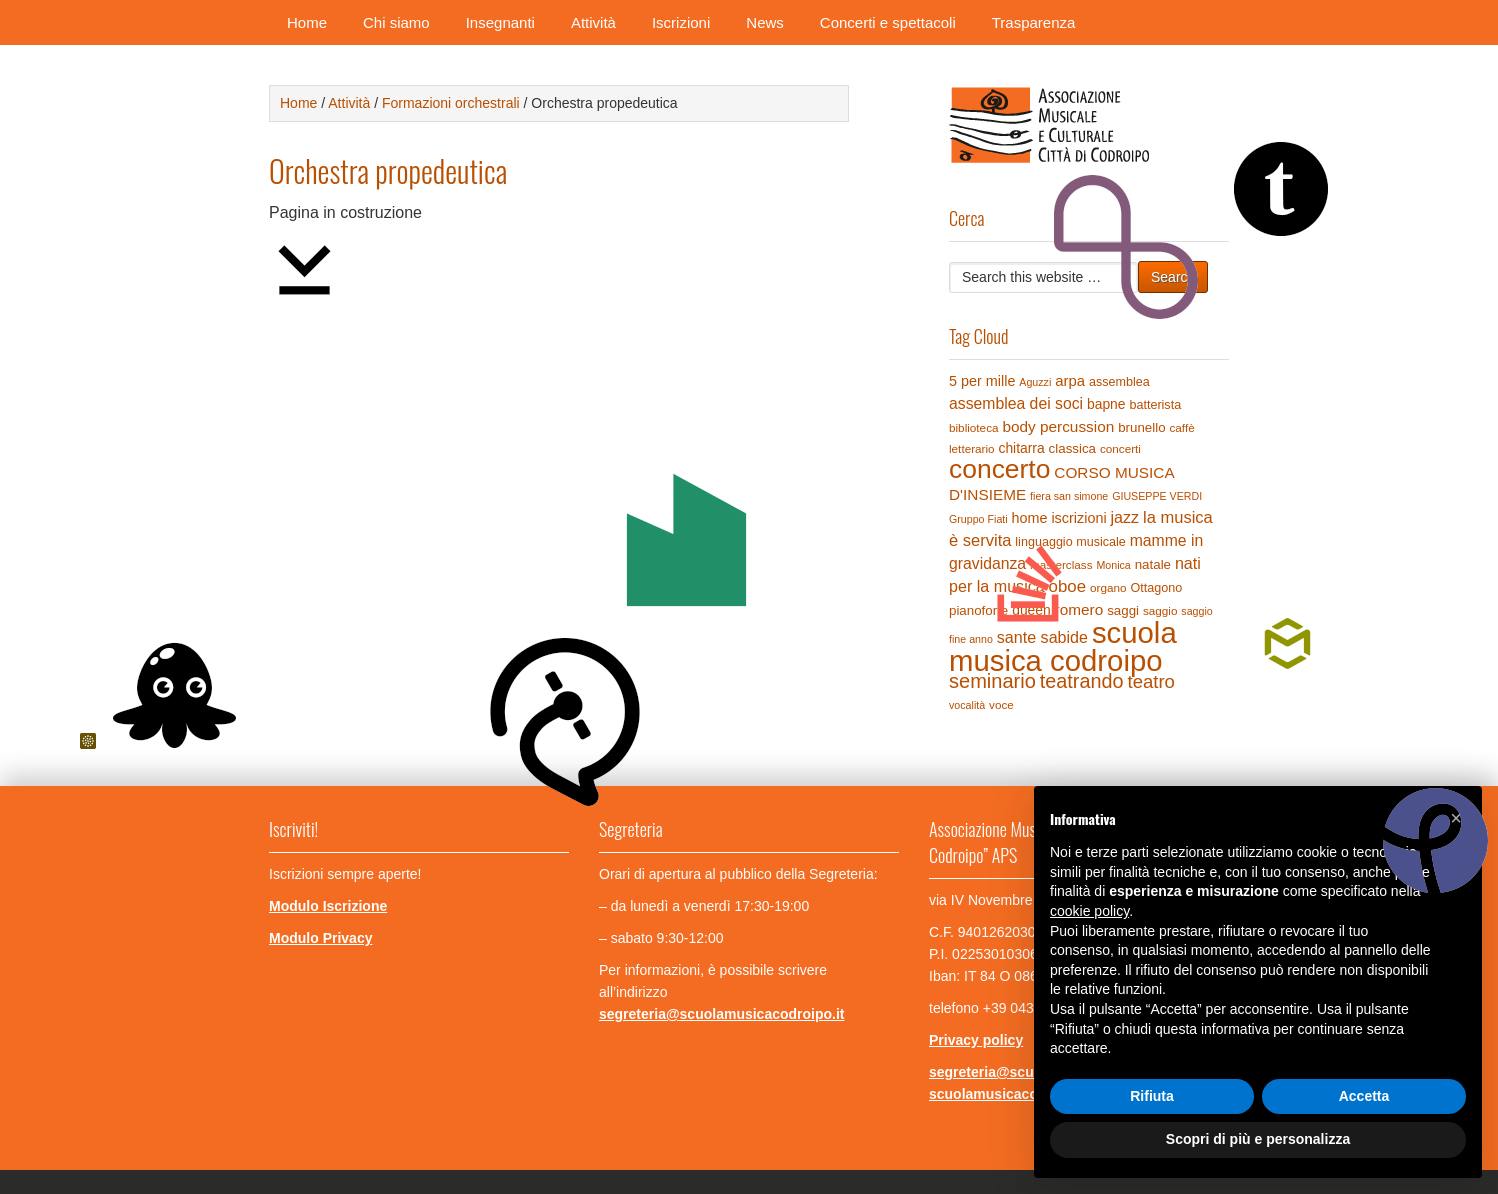  What do you see at coordinates (1281, 189) in the screenshot?
I see `talend brand logo` at bounding box center [1281, 189].